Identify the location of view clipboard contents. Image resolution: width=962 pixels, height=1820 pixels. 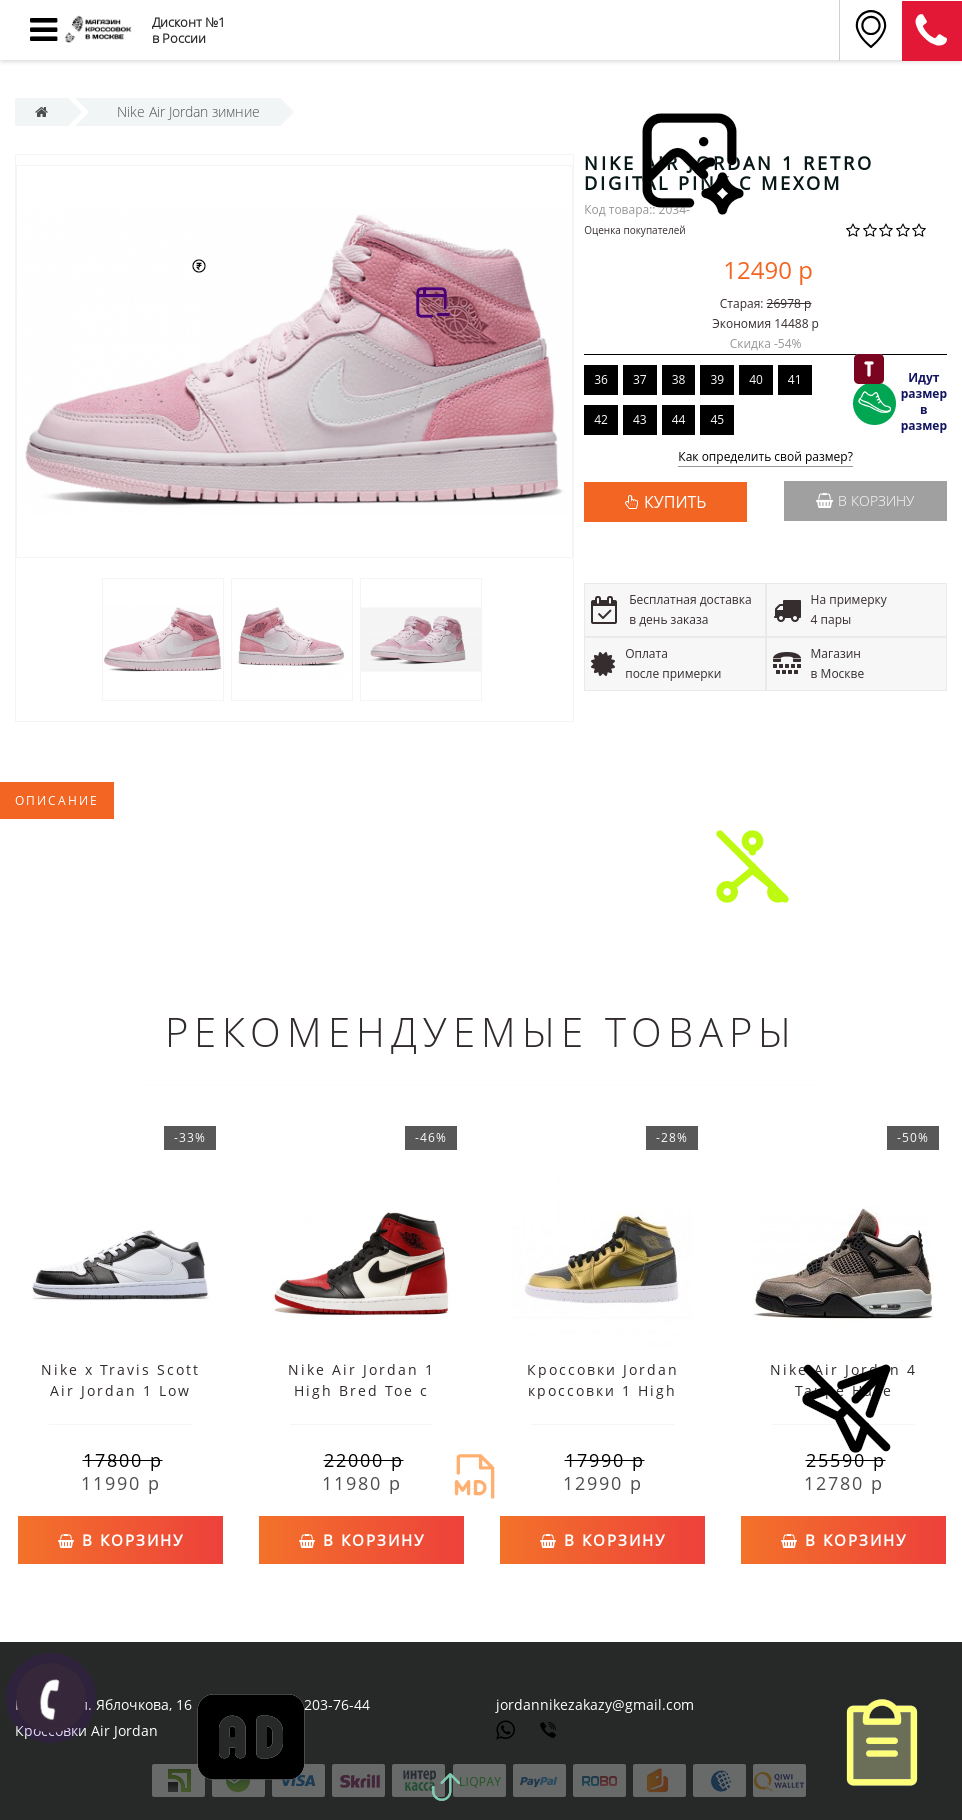
(882, 1744).